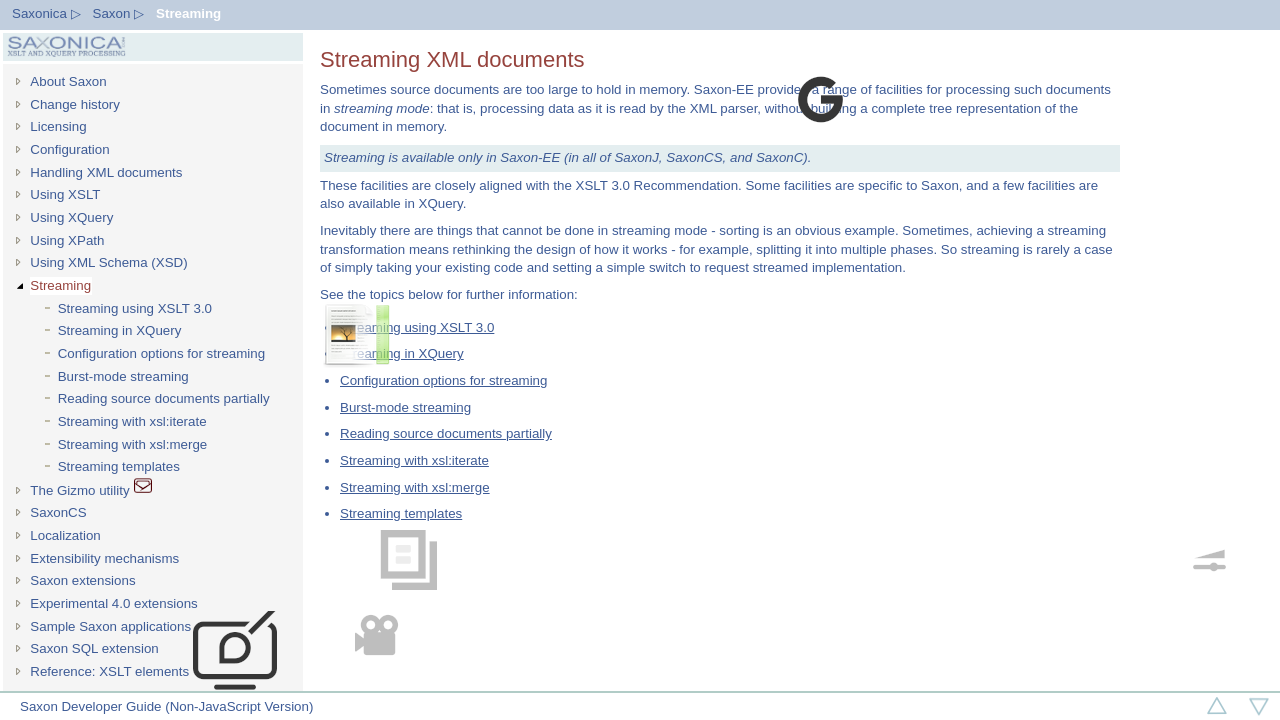 The width and height of the screenshot is (1280, 720). Describe the element at coordinates (1209, 560) in the screenshot. I see `adjust audio or speaker volume` at that location.